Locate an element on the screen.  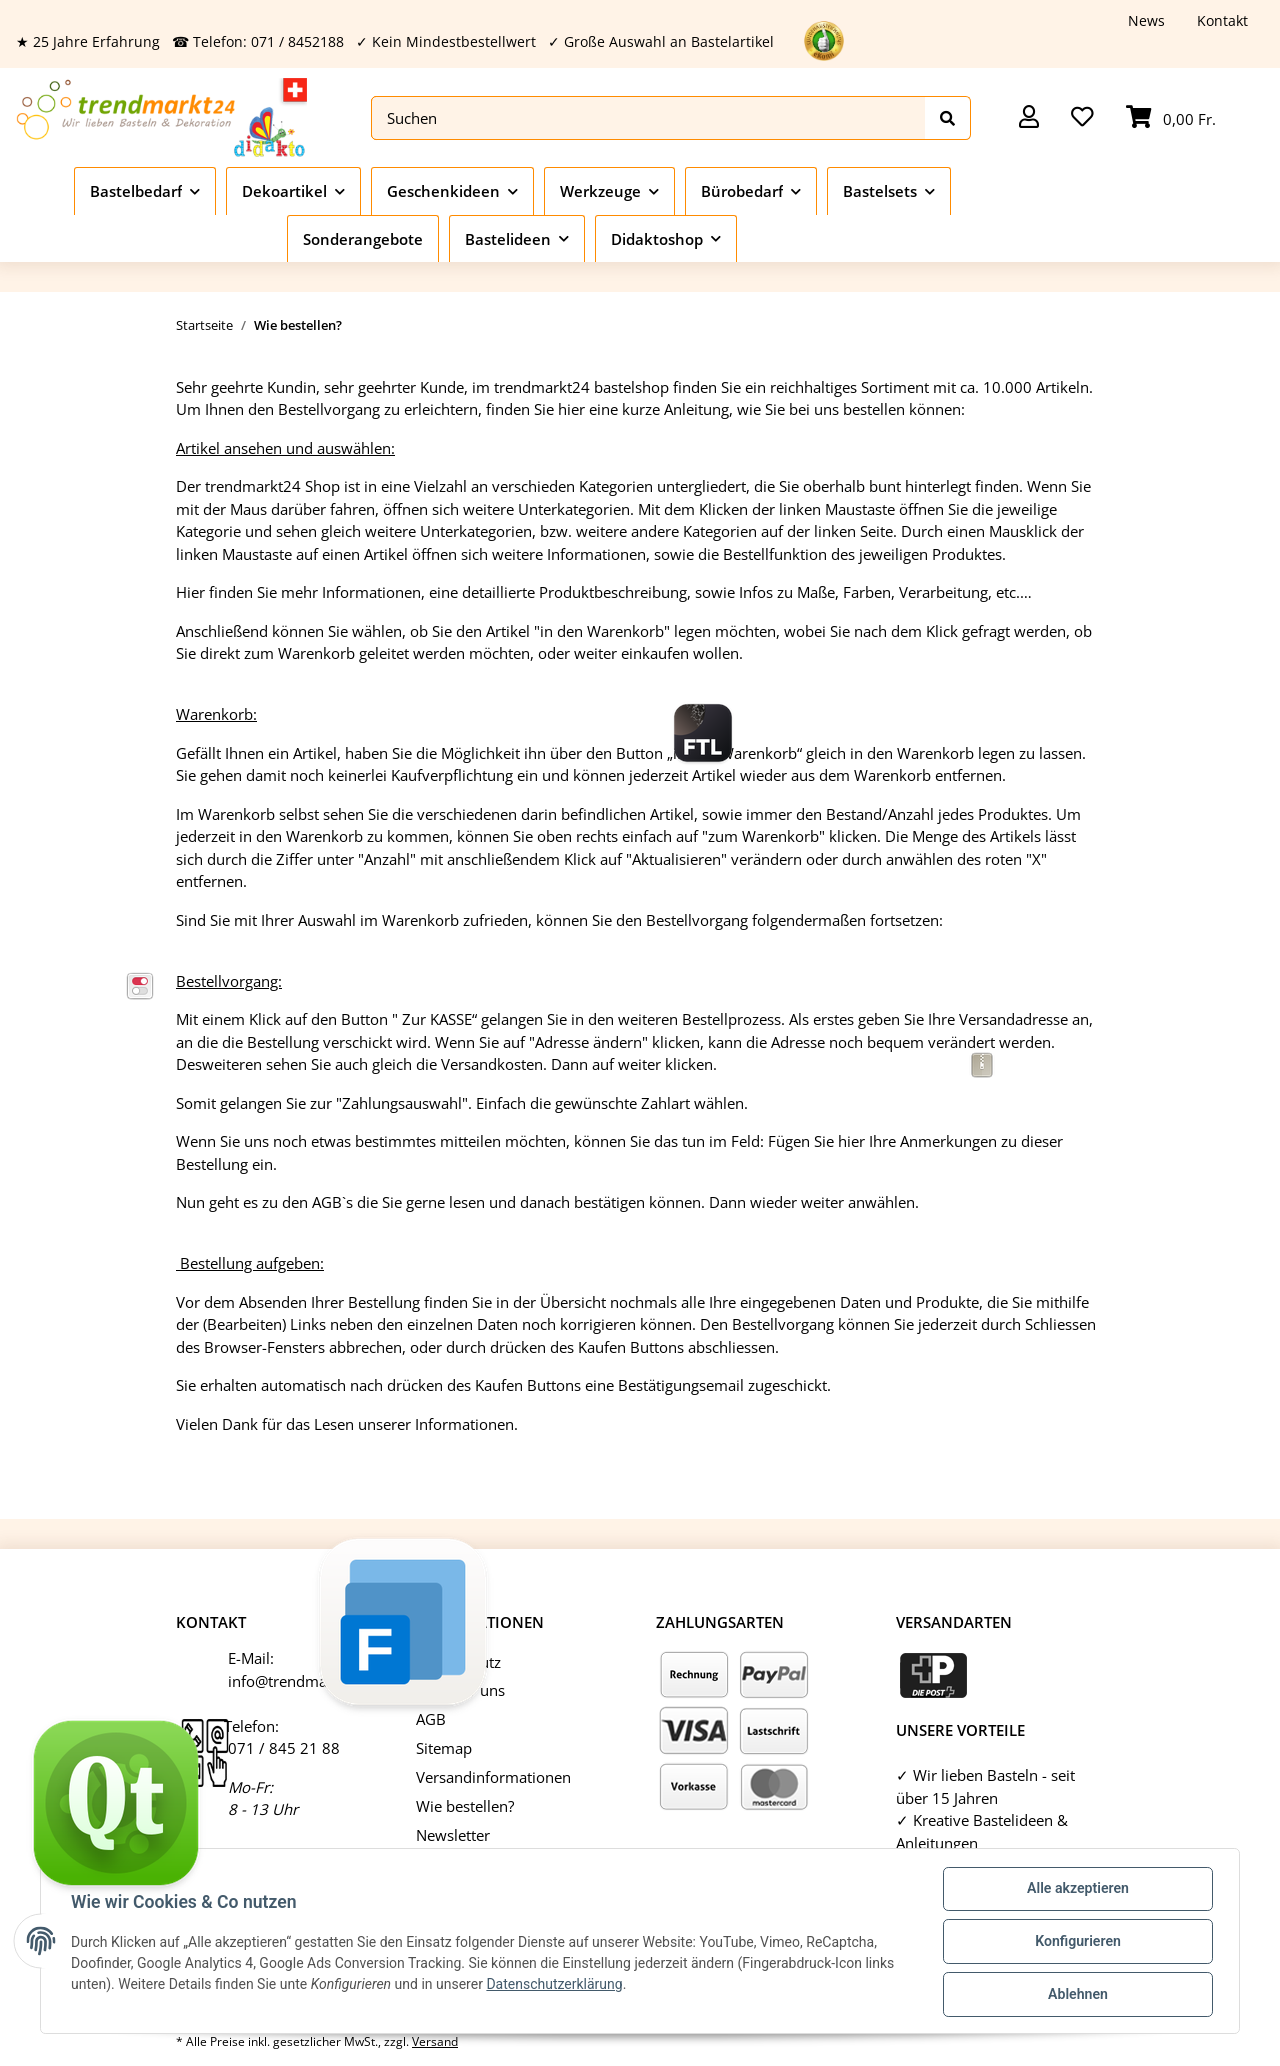
launch qt creator for ubuntu development is located at coordinates (116, 1803).